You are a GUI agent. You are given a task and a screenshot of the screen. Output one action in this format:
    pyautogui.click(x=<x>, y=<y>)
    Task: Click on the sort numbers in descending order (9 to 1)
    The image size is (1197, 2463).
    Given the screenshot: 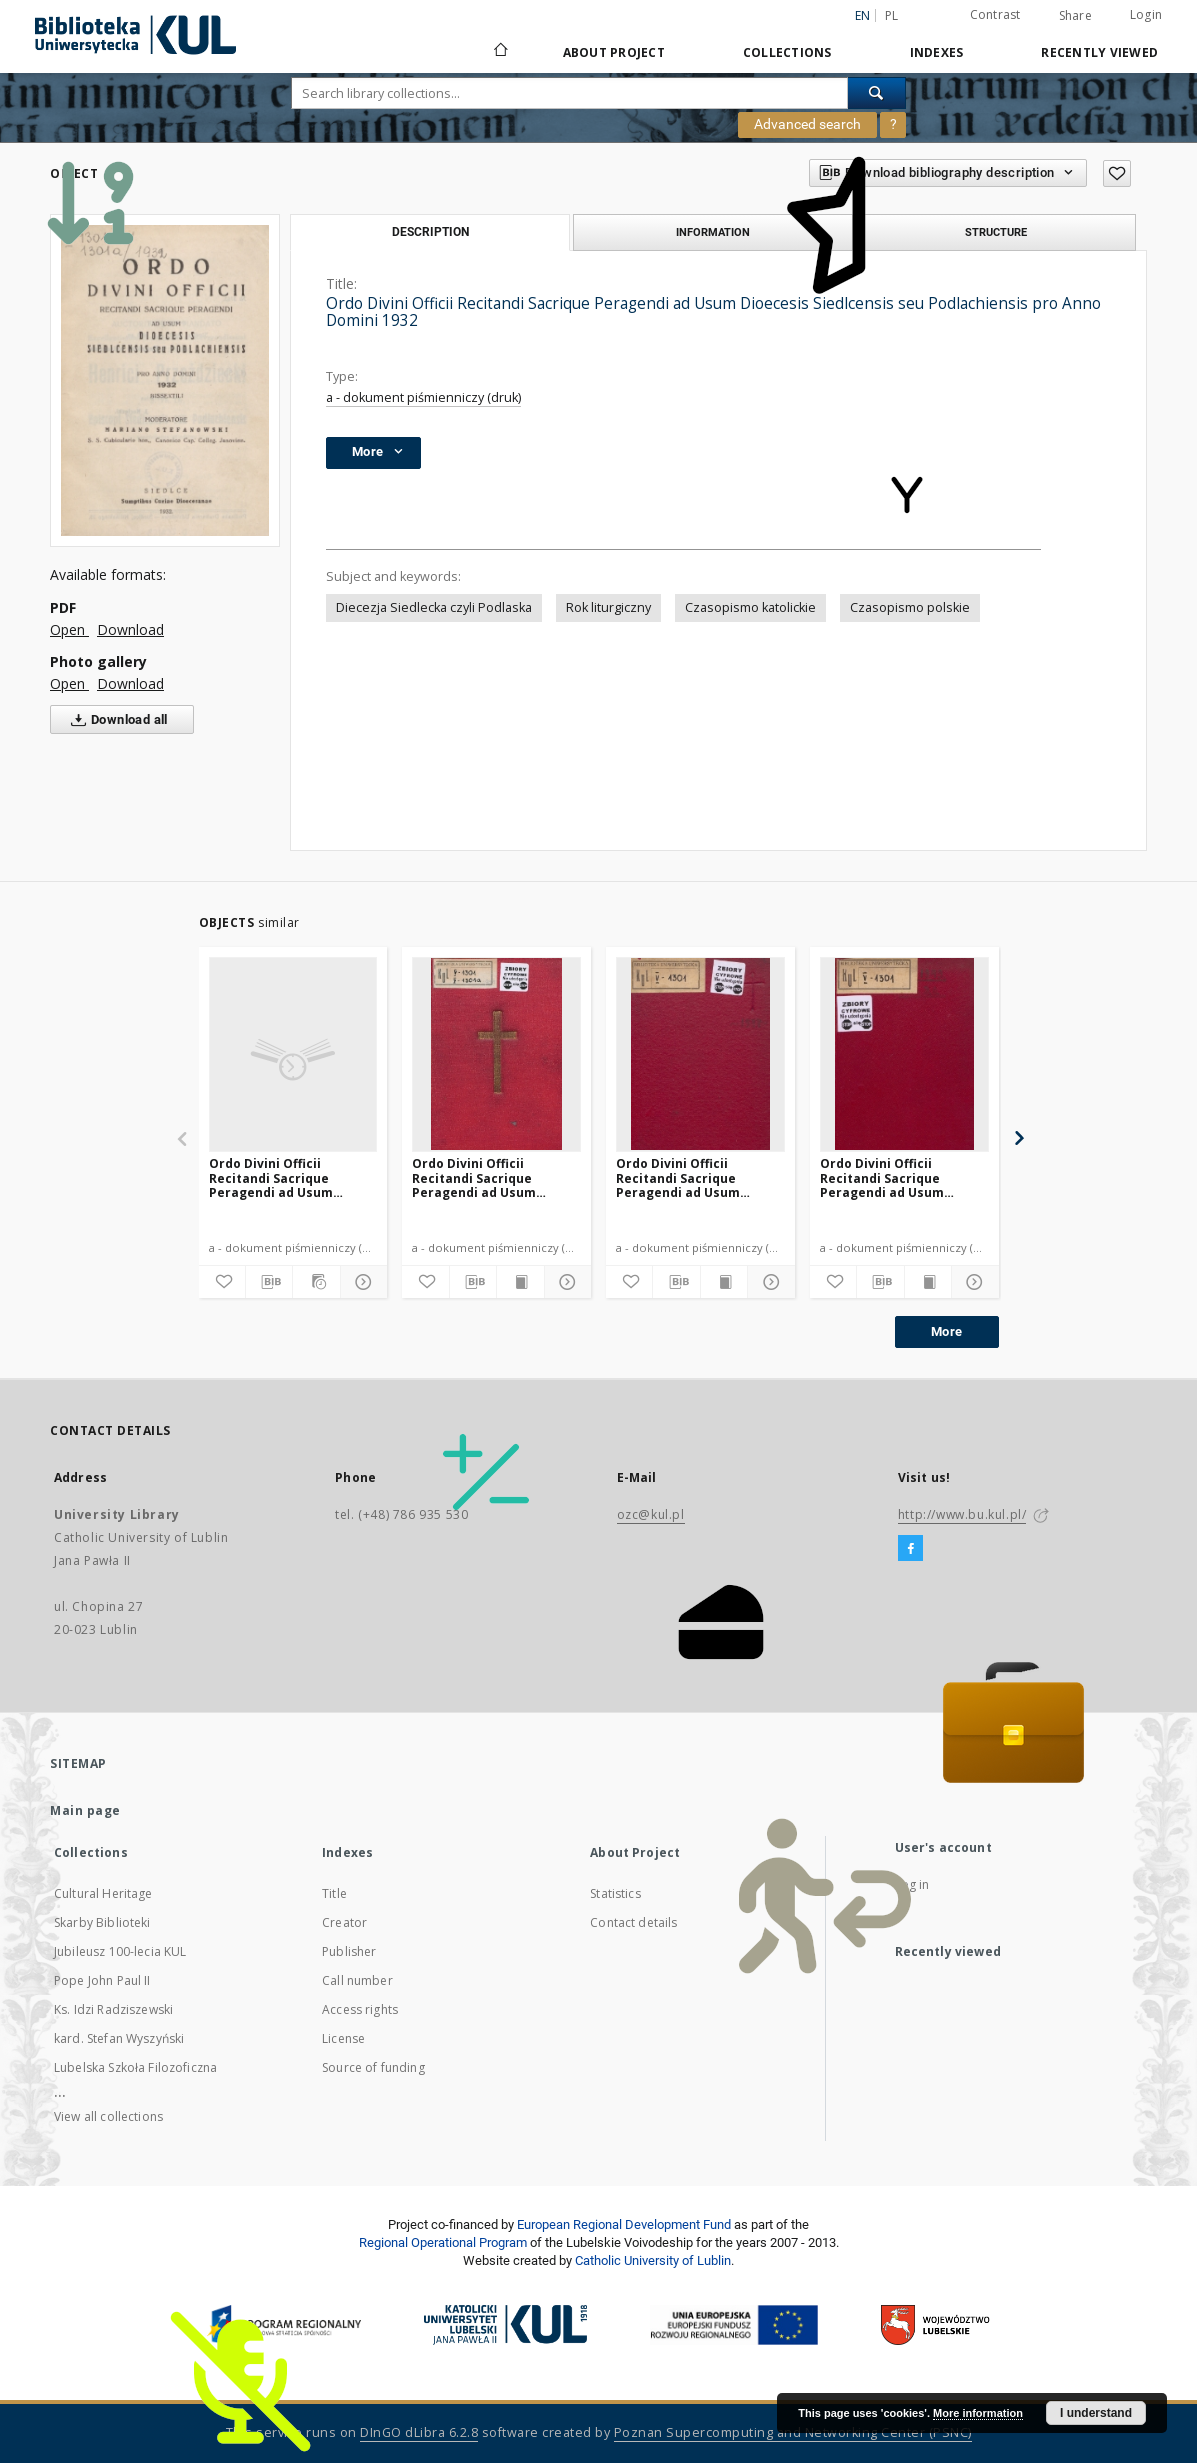 What is the action you would take?
    pyautogui.click(x=92, y=203)
    